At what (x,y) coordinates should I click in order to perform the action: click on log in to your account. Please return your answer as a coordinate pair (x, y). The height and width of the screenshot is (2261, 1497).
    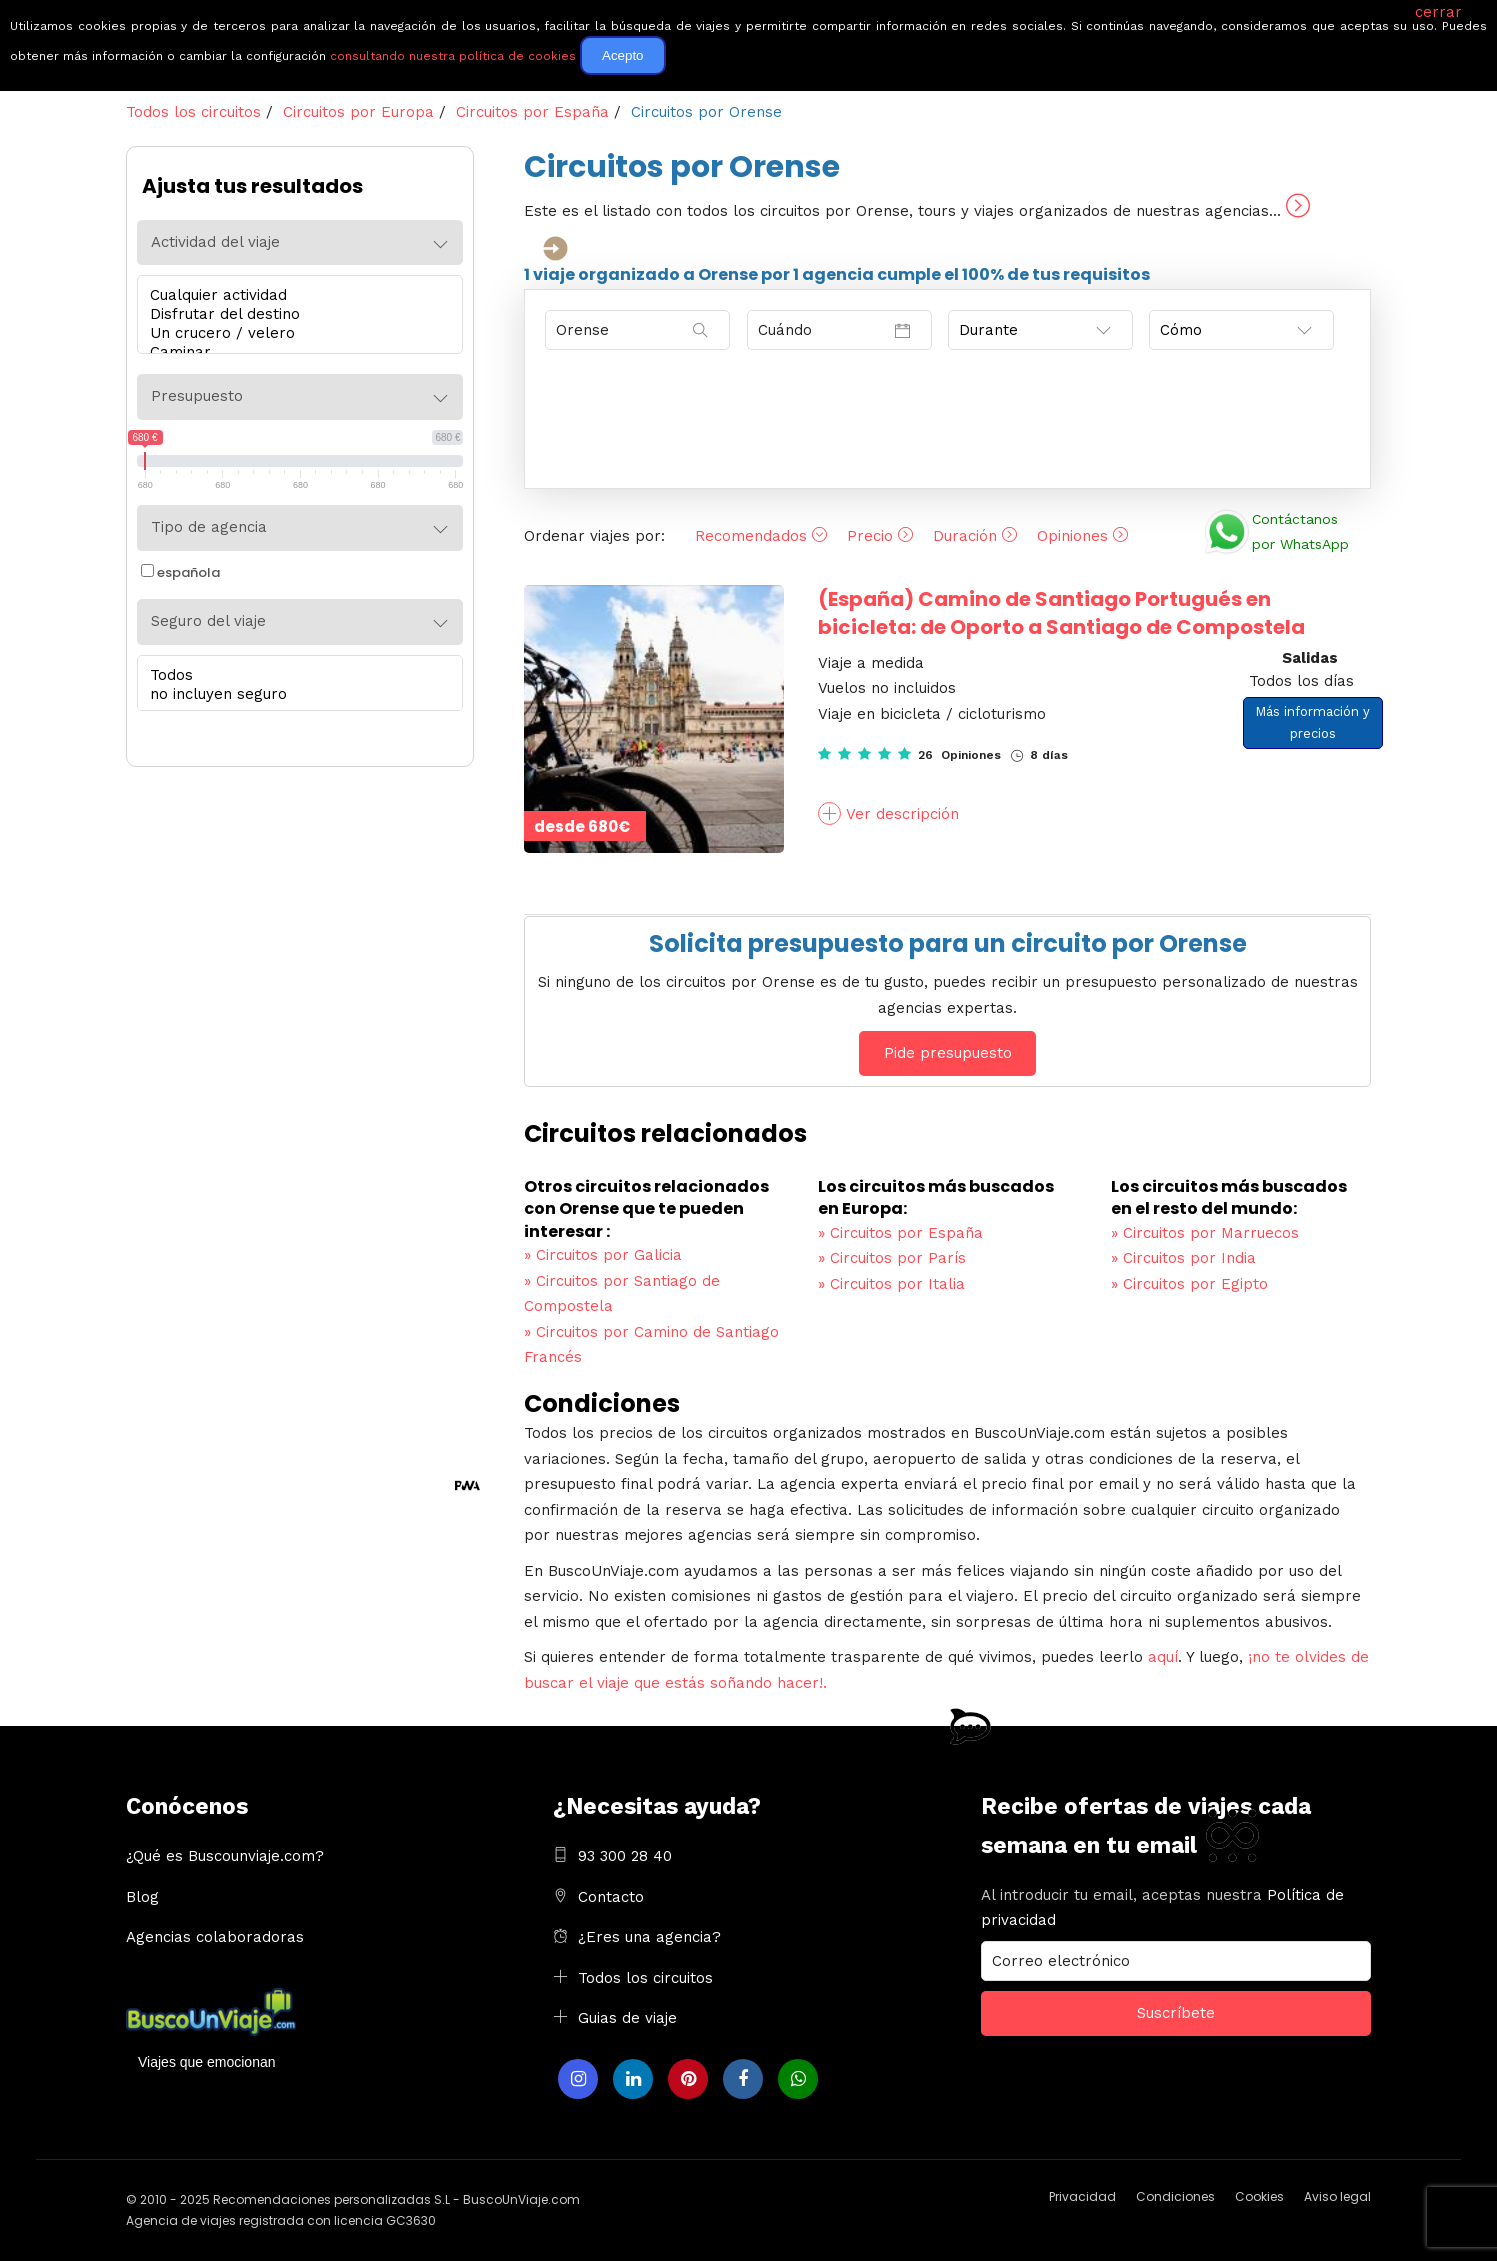
    Looking at the image, I should click on (555, 248).